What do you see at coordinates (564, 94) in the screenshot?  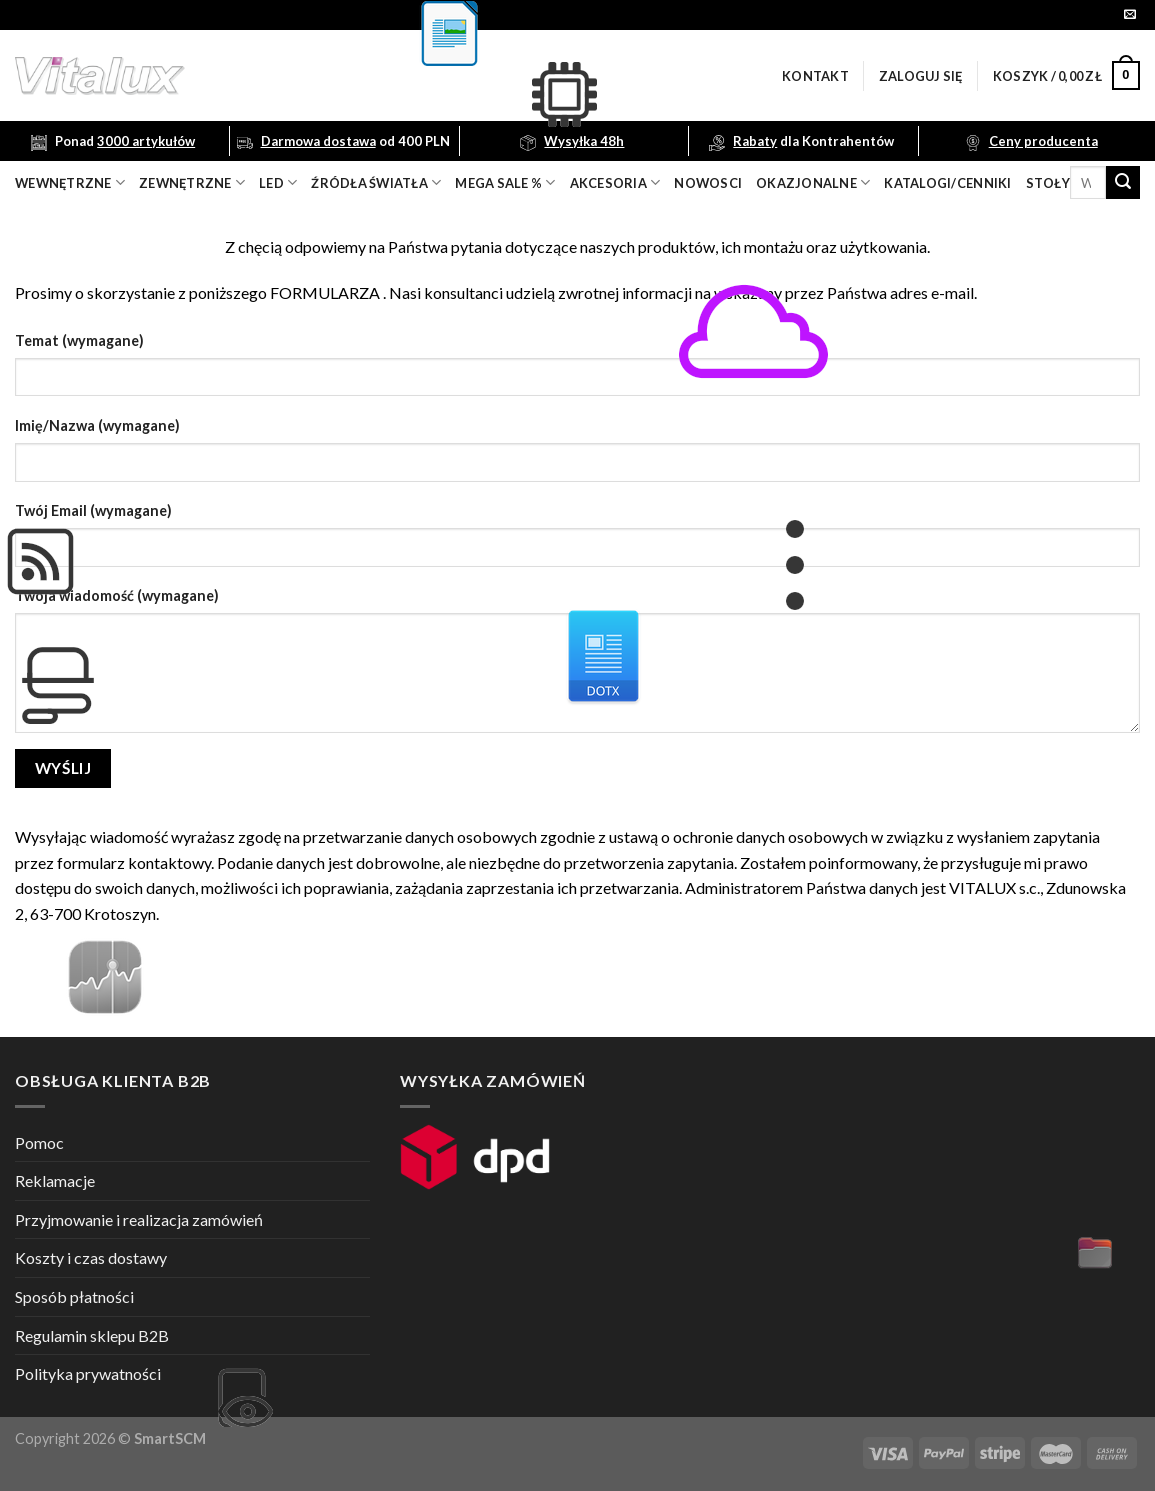 I see `access hardware or processor settings` at bounding box center [564, 94].